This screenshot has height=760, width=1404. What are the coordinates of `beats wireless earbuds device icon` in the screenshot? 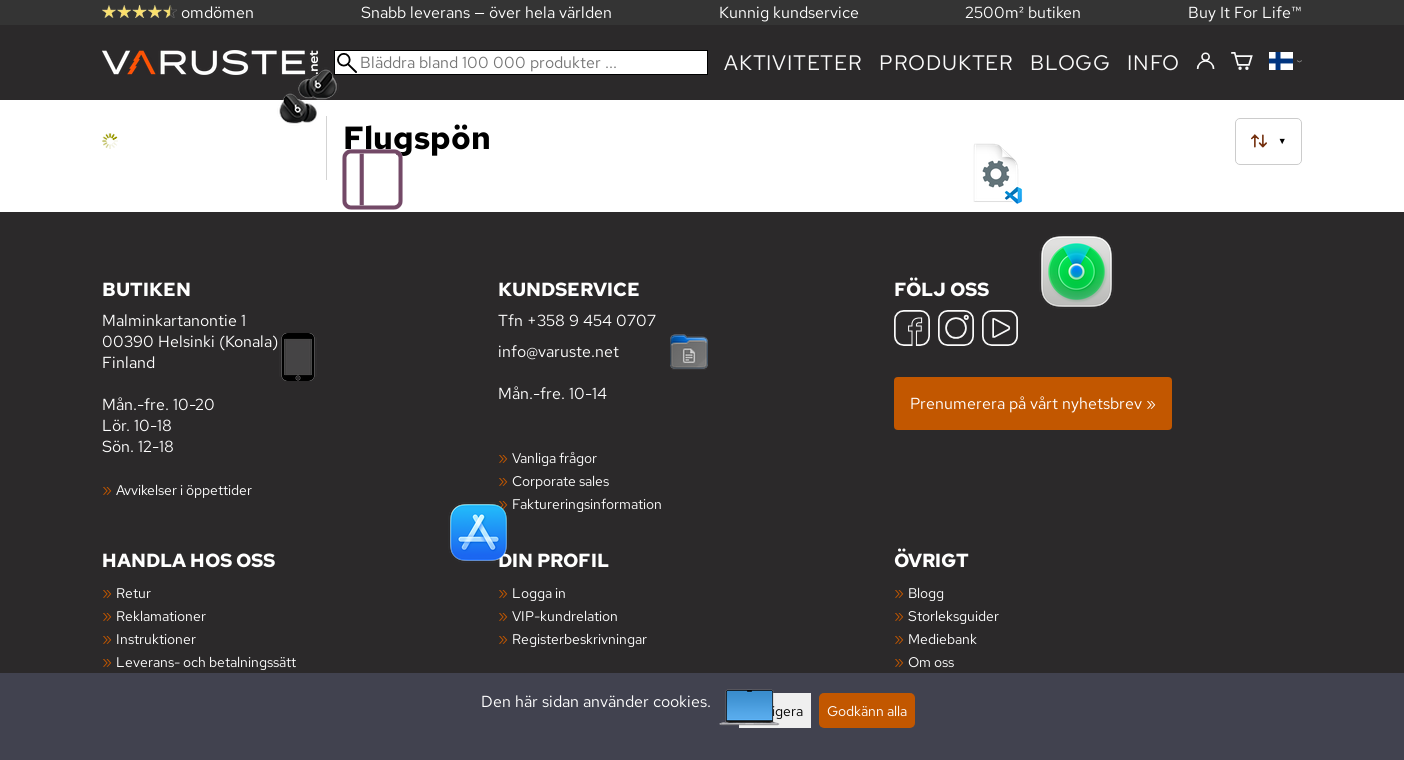 It's located at (308, 97).